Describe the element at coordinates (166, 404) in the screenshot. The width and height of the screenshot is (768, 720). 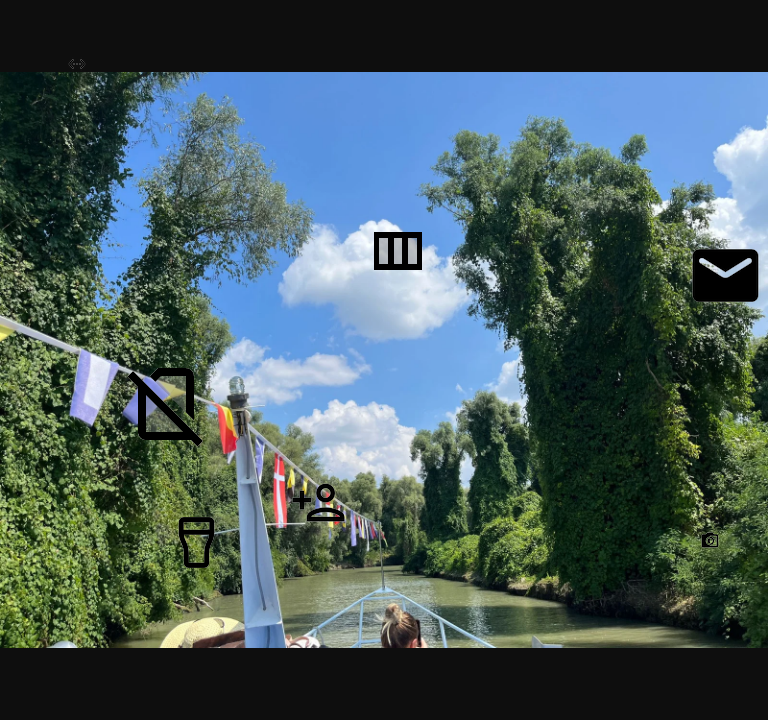
I see `no sim card detected` at that location.